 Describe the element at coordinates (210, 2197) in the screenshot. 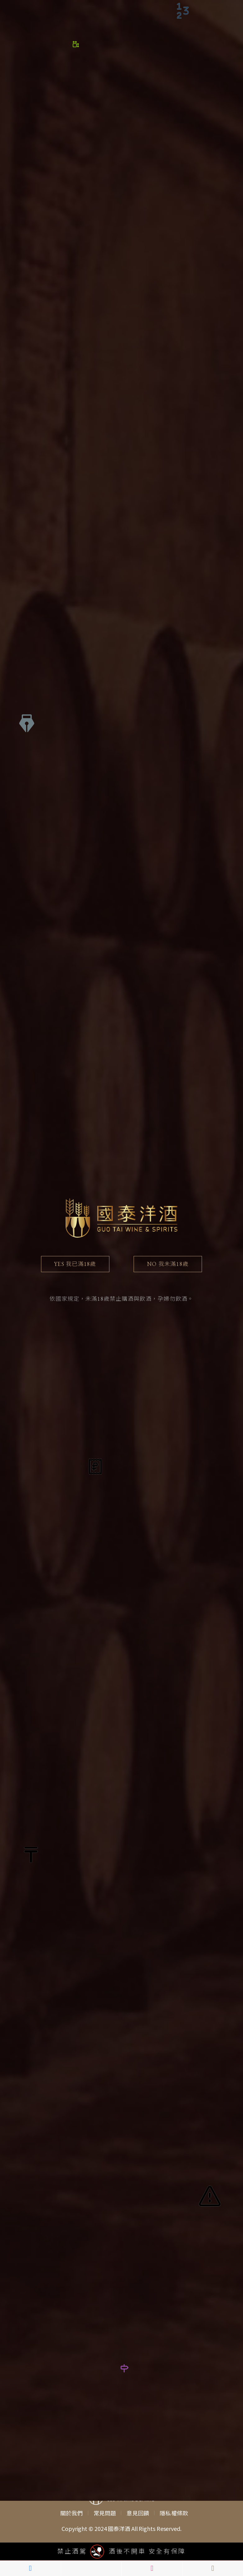

I see `indicates a warning or caution state` at that location.